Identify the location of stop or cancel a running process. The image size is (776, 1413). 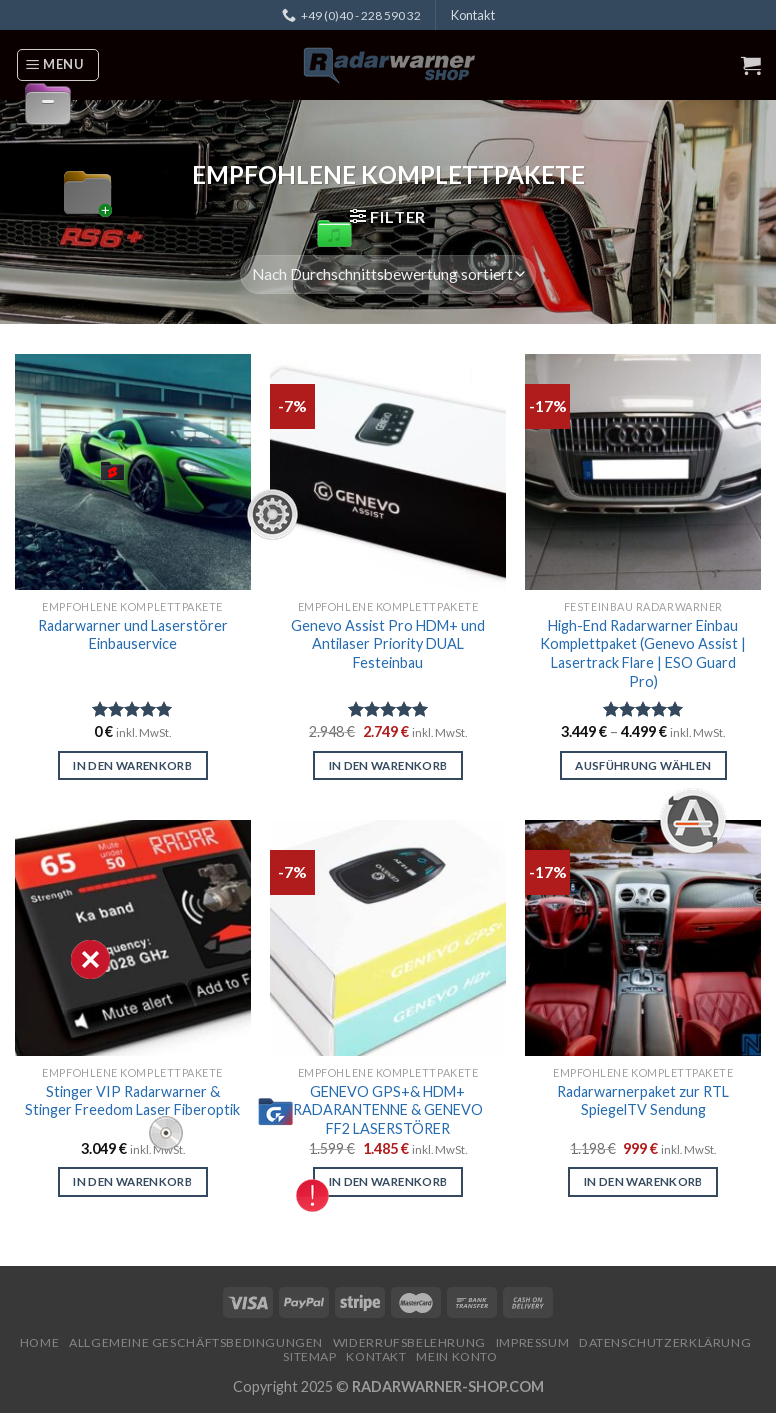
(90, 959).